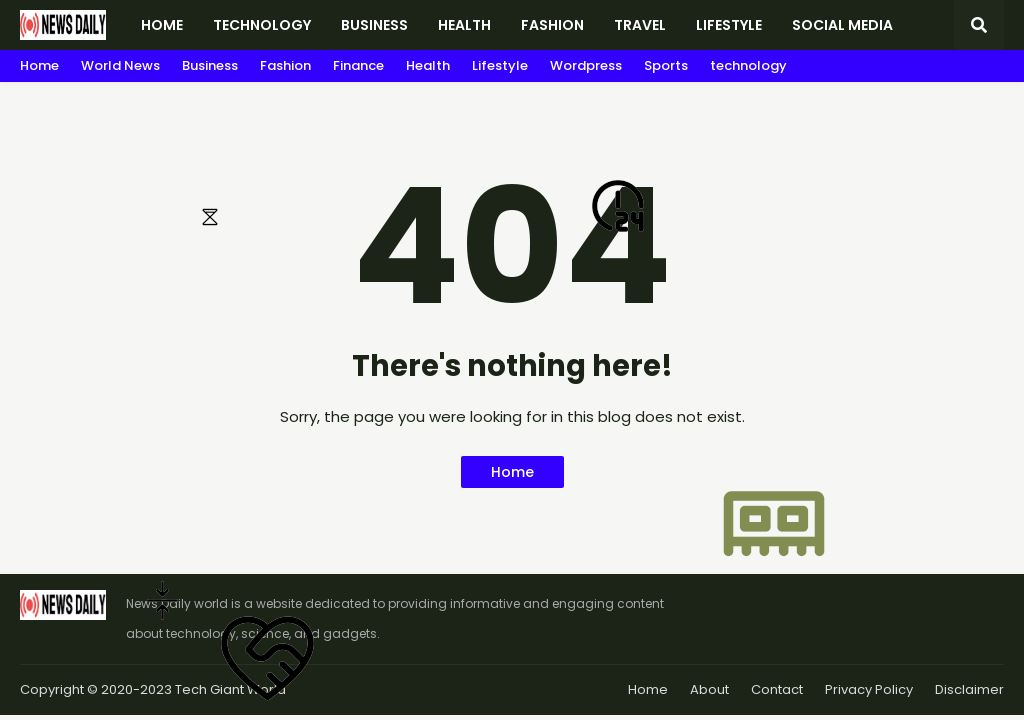 The height and width of the screenshot is (720, 1024). I want to click on view community code of conduct, so click(267, 656).